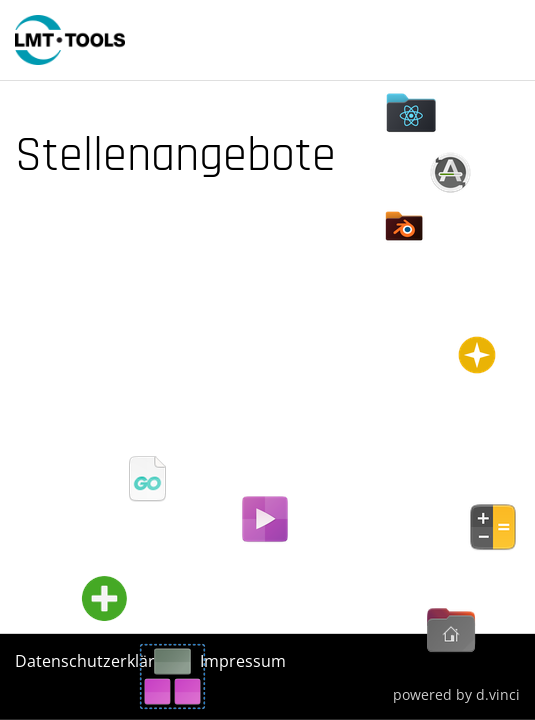 The width and height of the screenshot is (535, 720). Describe the element at coordinates (493, 527) in the screenshot. I see `open the calculator app` at that location.